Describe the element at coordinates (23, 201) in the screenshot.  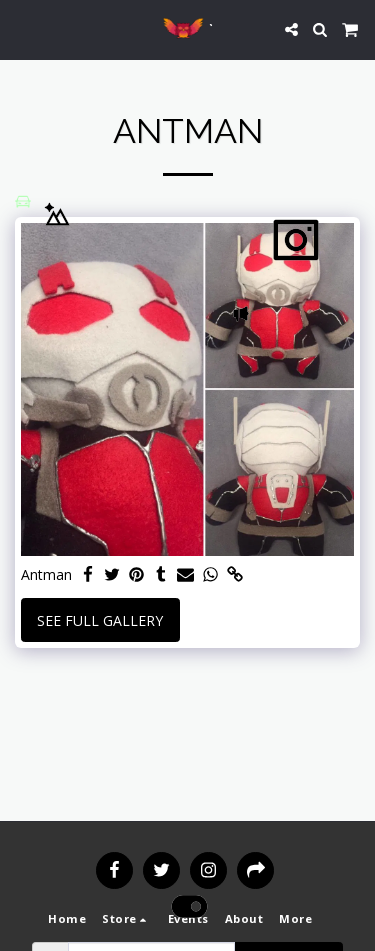
I see `view car or vehicle location` at that location.